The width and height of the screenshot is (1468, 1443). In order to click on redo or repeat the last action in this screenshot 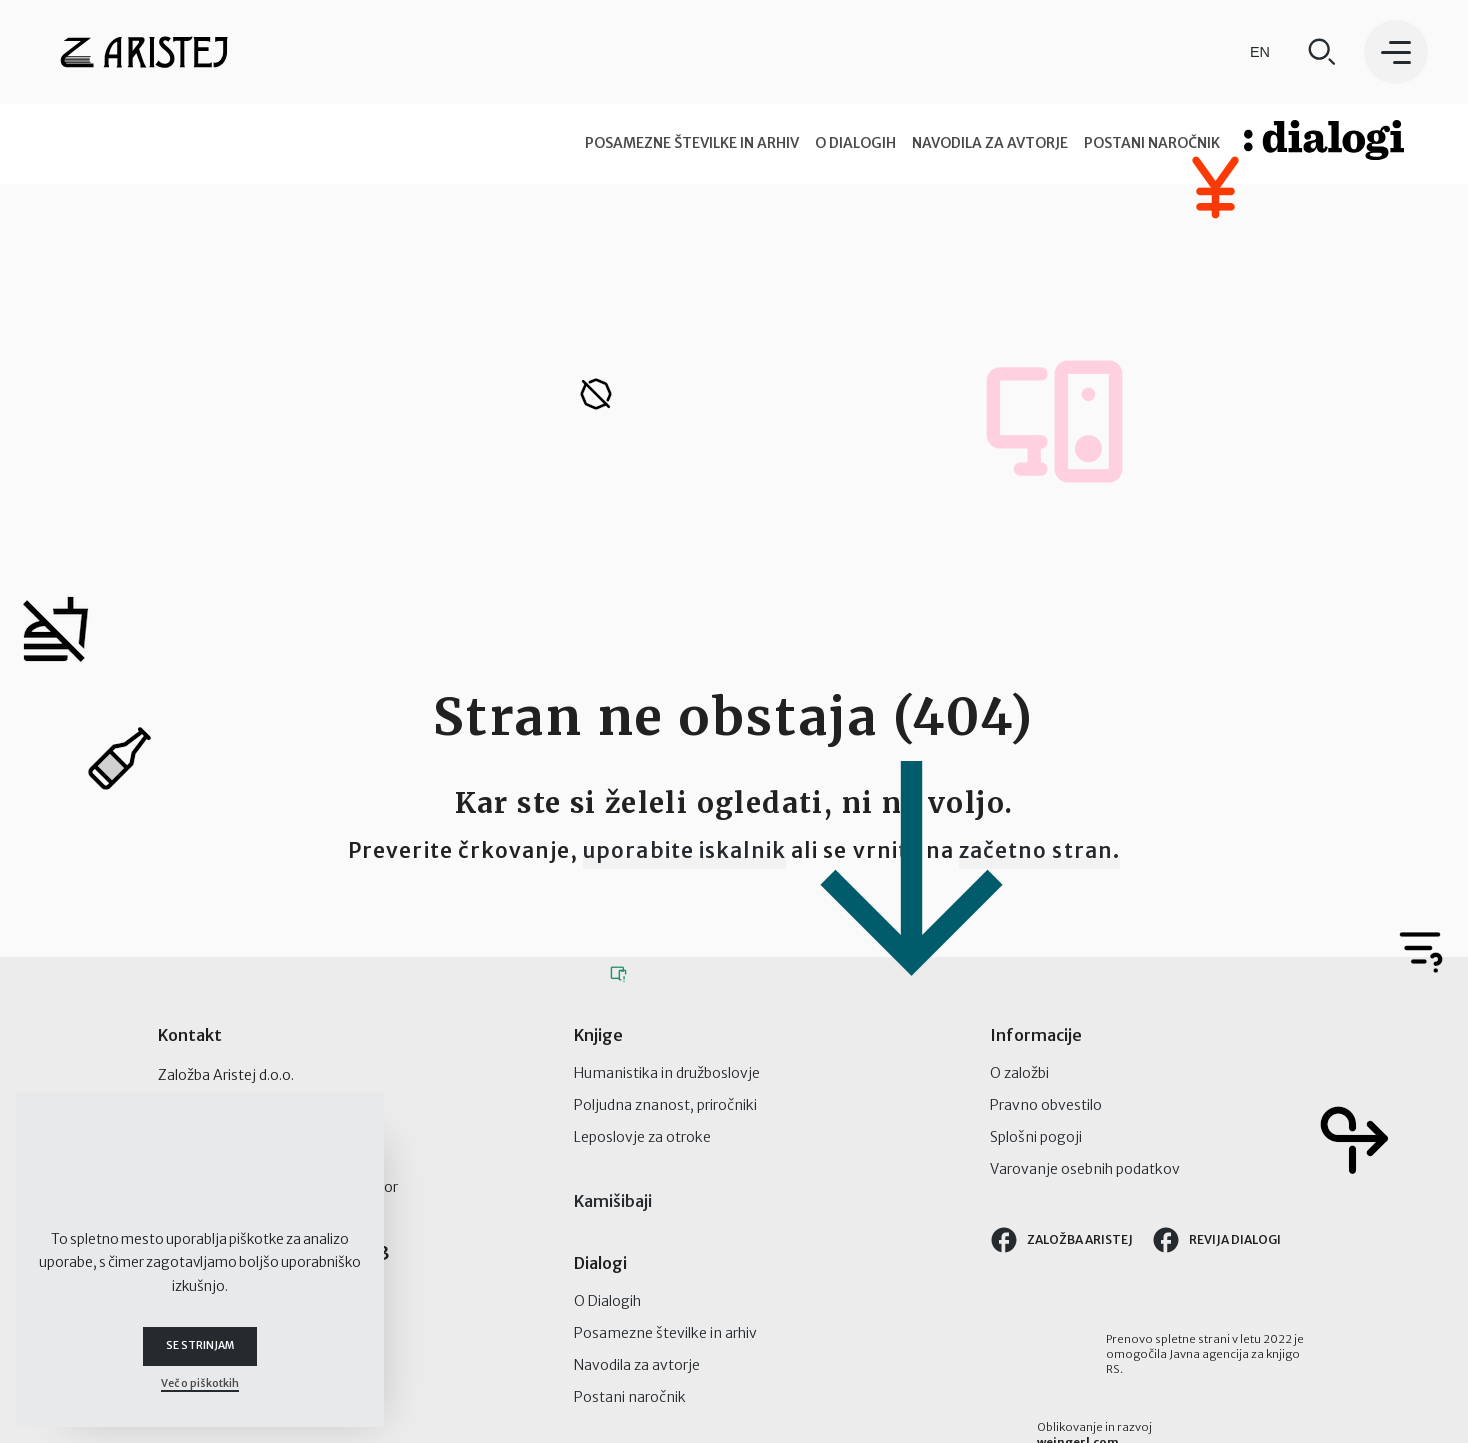, I will do `click(1352, 1138)`.